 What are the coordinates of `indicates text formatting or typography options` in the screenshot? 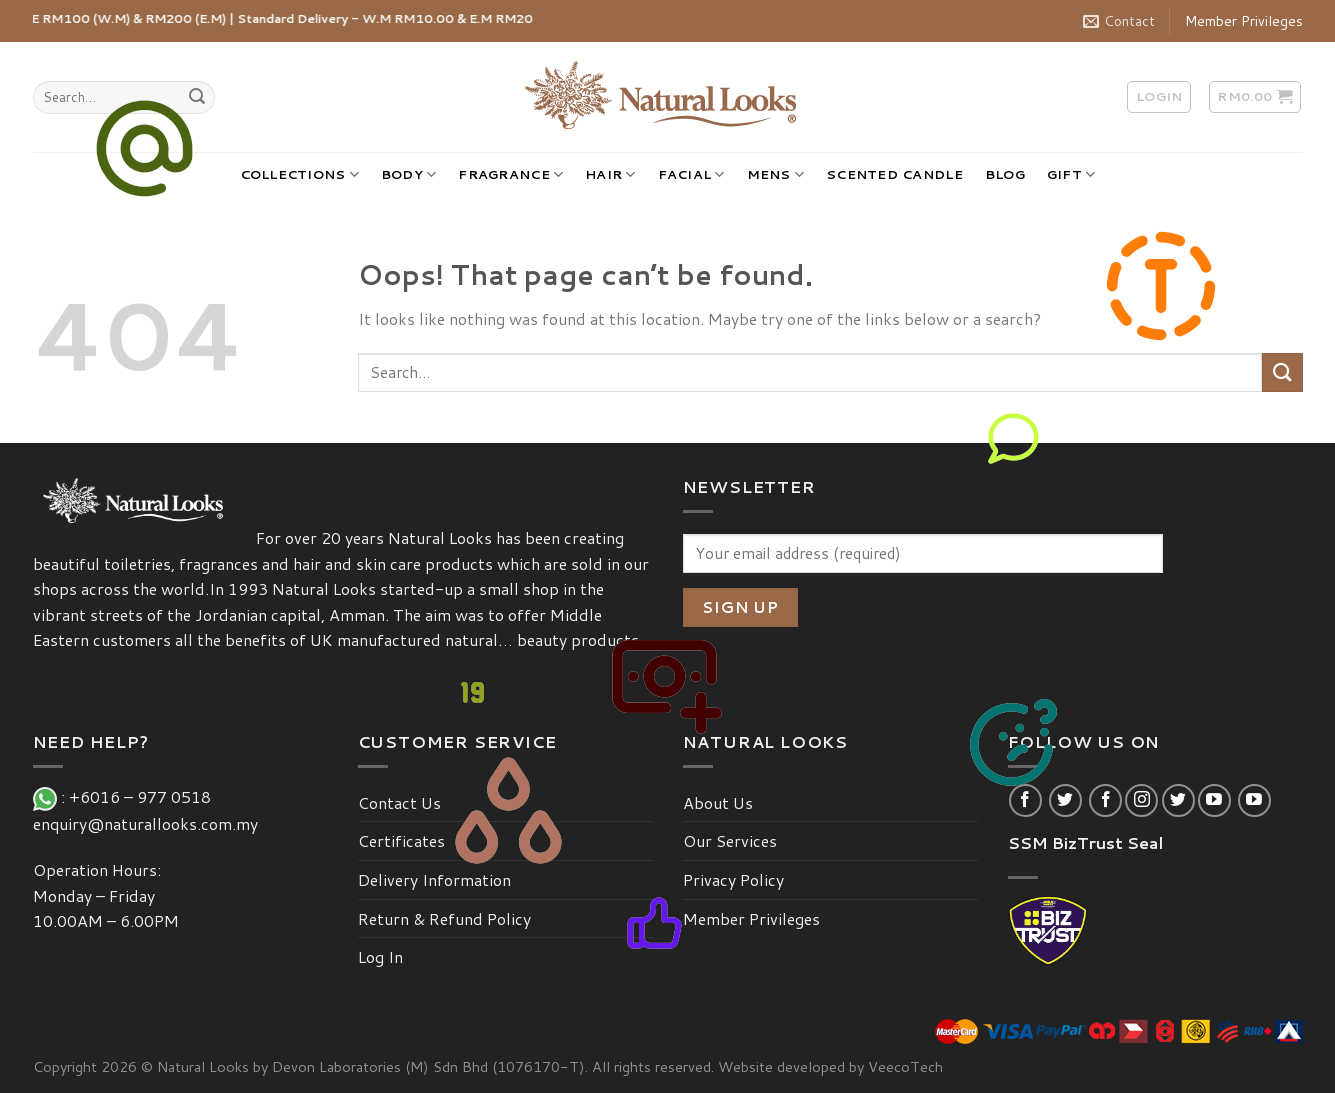 It's located at (1161, 286).